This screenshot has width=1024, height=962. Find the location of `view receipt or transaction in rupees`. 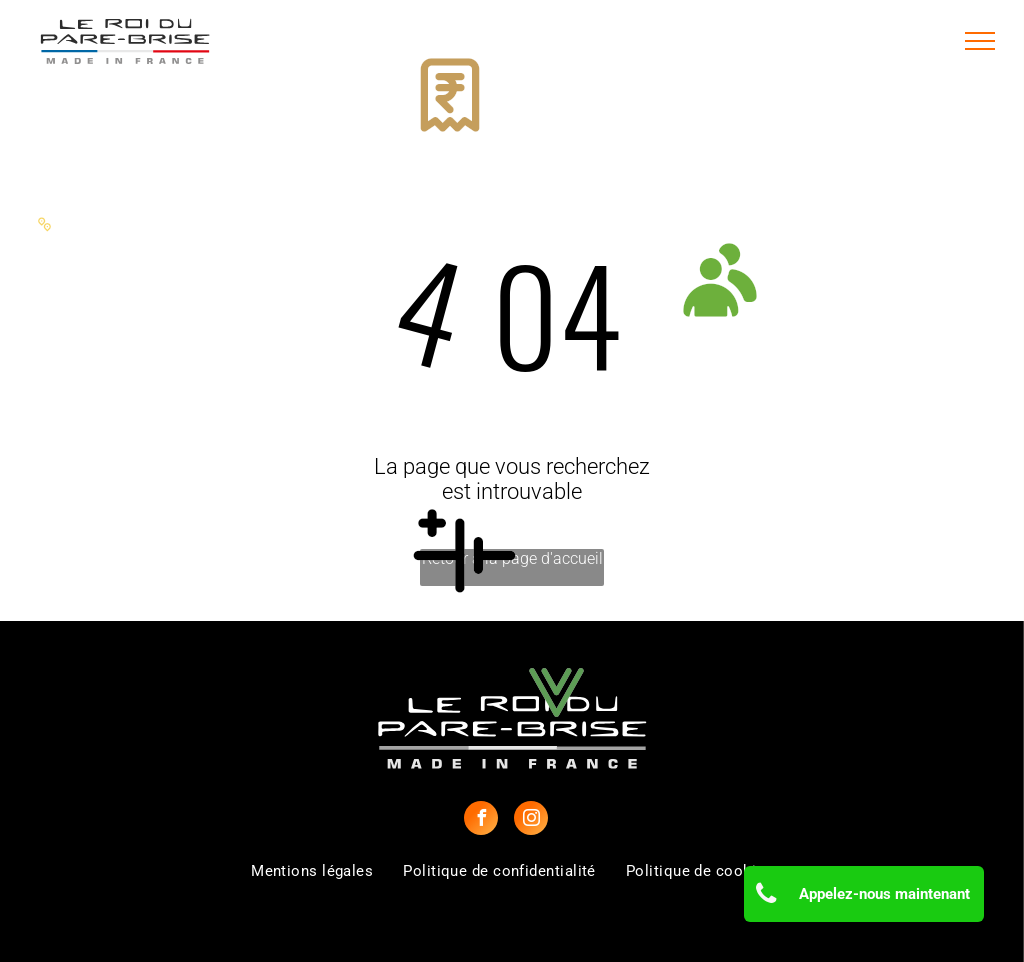

view receipt or transaction in rupees is located at coordinates (450, 95).